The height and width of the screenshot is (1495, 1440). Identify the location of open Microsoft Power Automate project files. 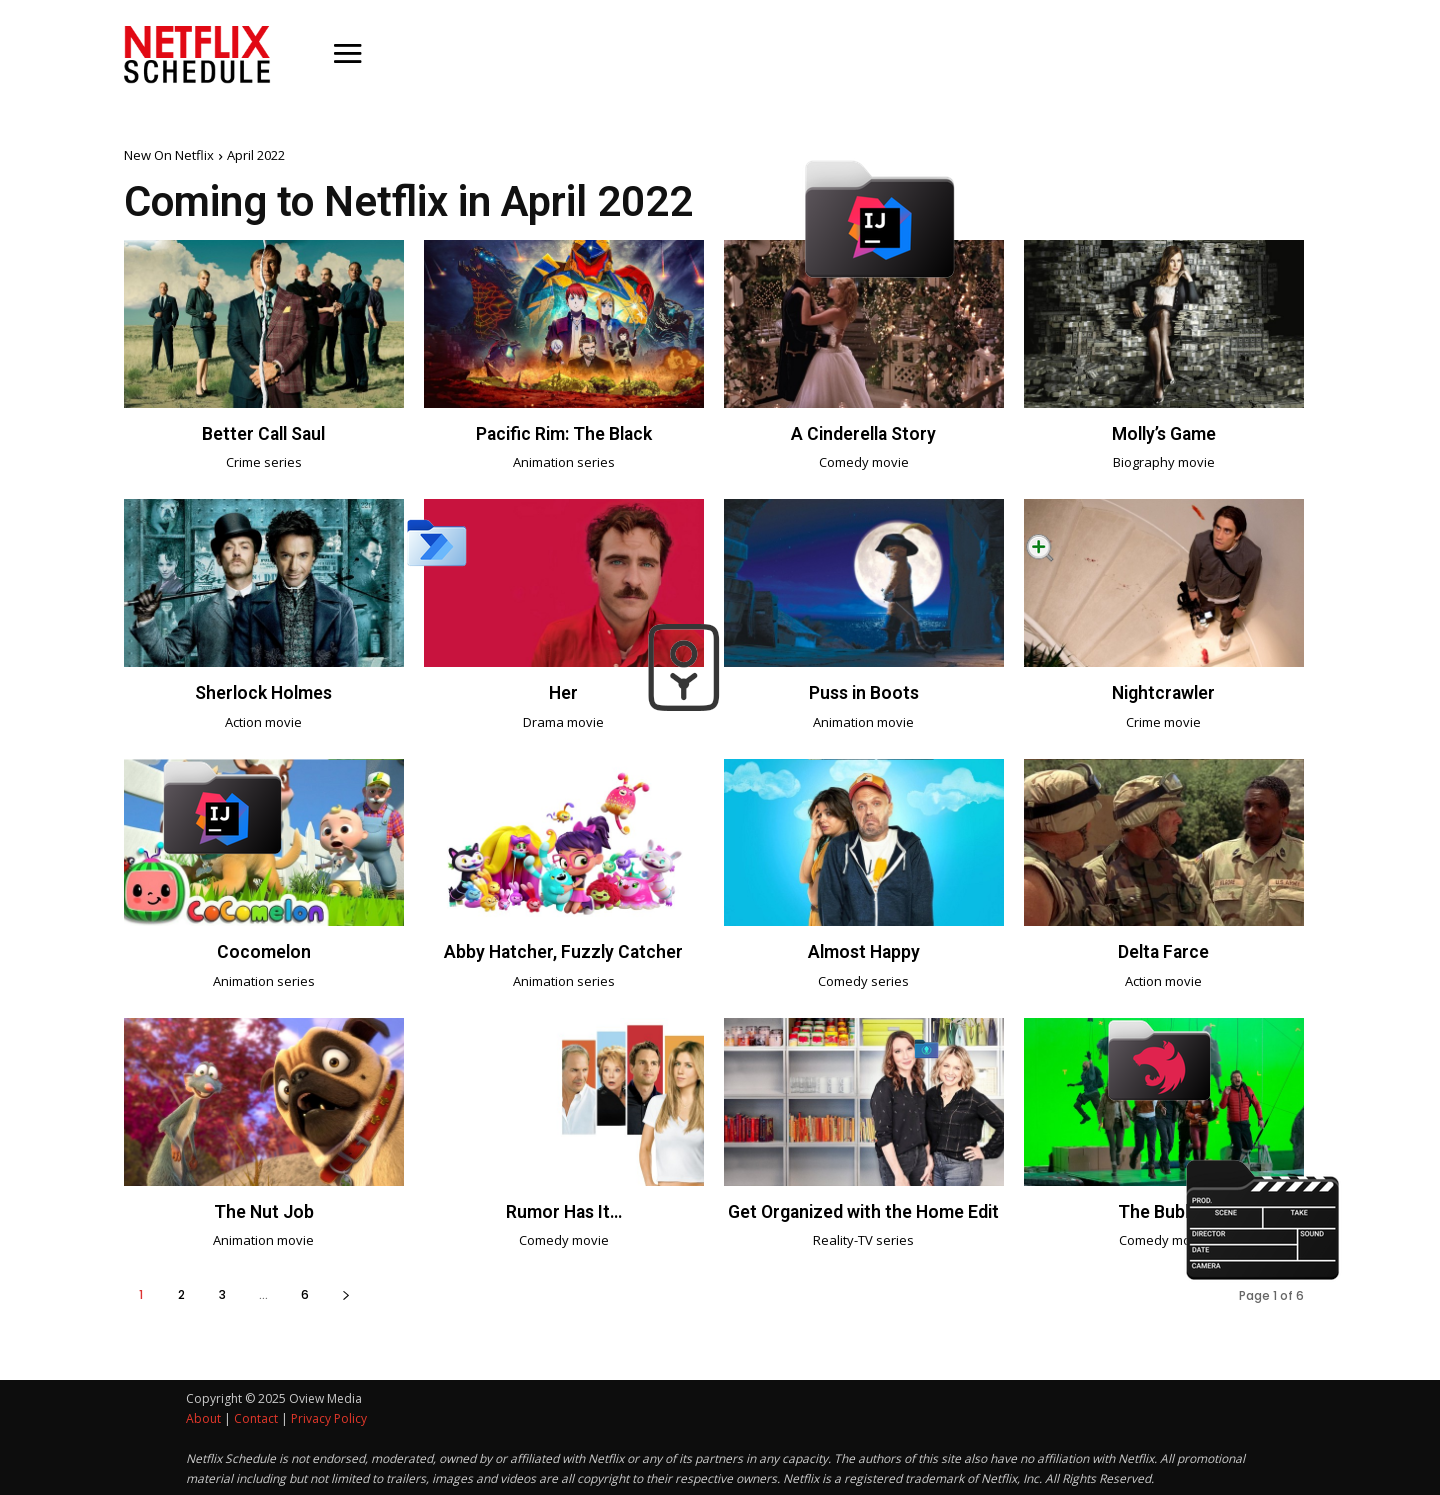
(436, 544).